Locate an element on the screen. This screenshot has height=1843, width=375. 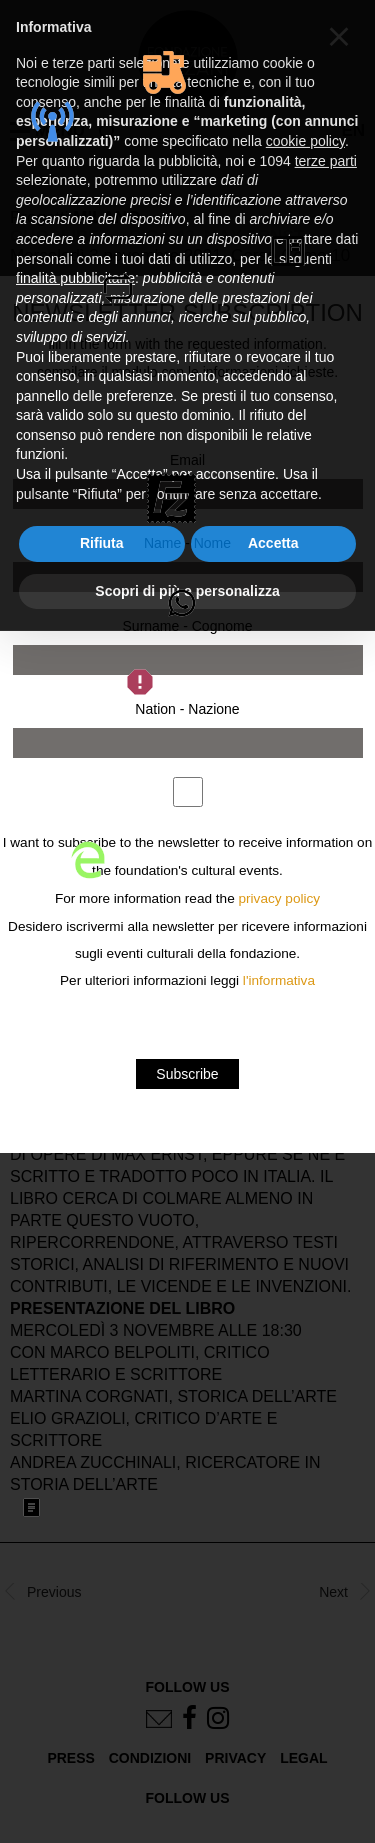
start a live broadcast or stream is located at coordinates (52, 120).